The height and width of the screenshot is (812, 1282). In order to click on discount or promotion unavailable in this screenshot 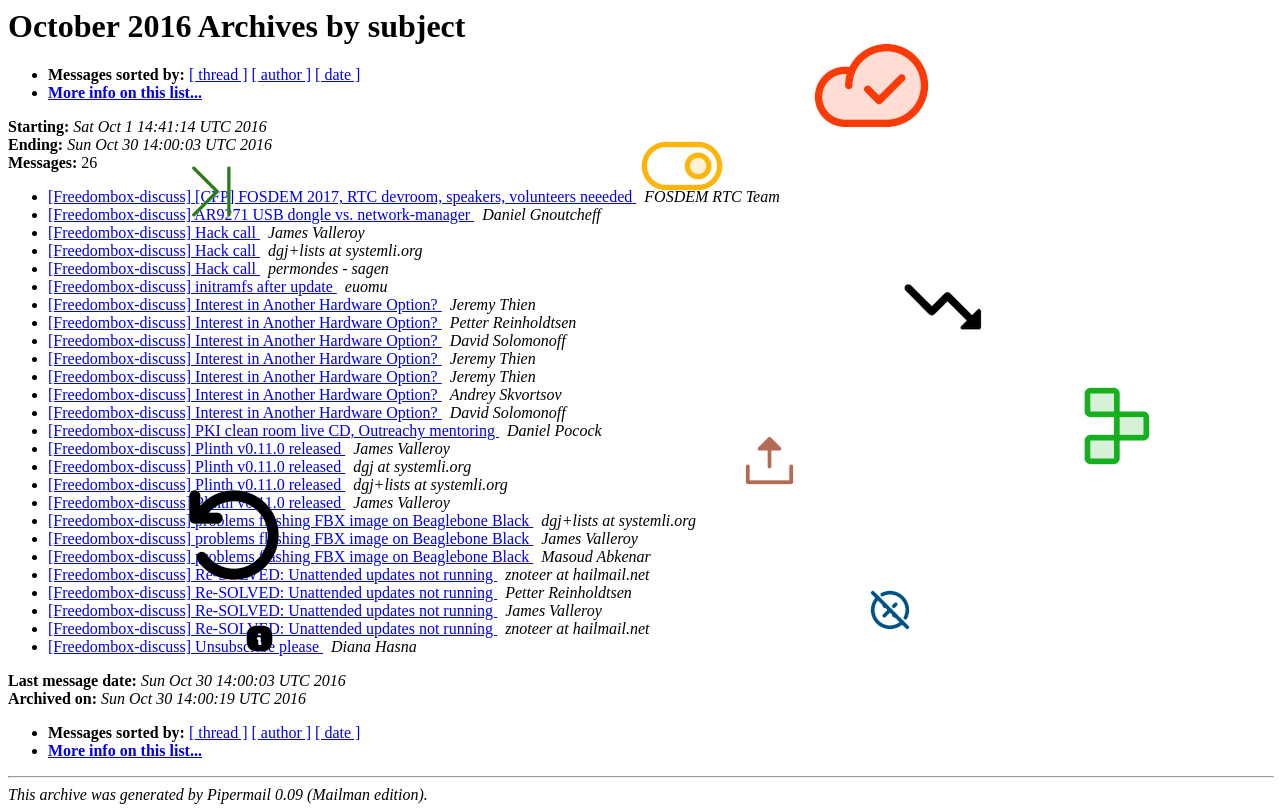, I will do `click(890, 610)`.